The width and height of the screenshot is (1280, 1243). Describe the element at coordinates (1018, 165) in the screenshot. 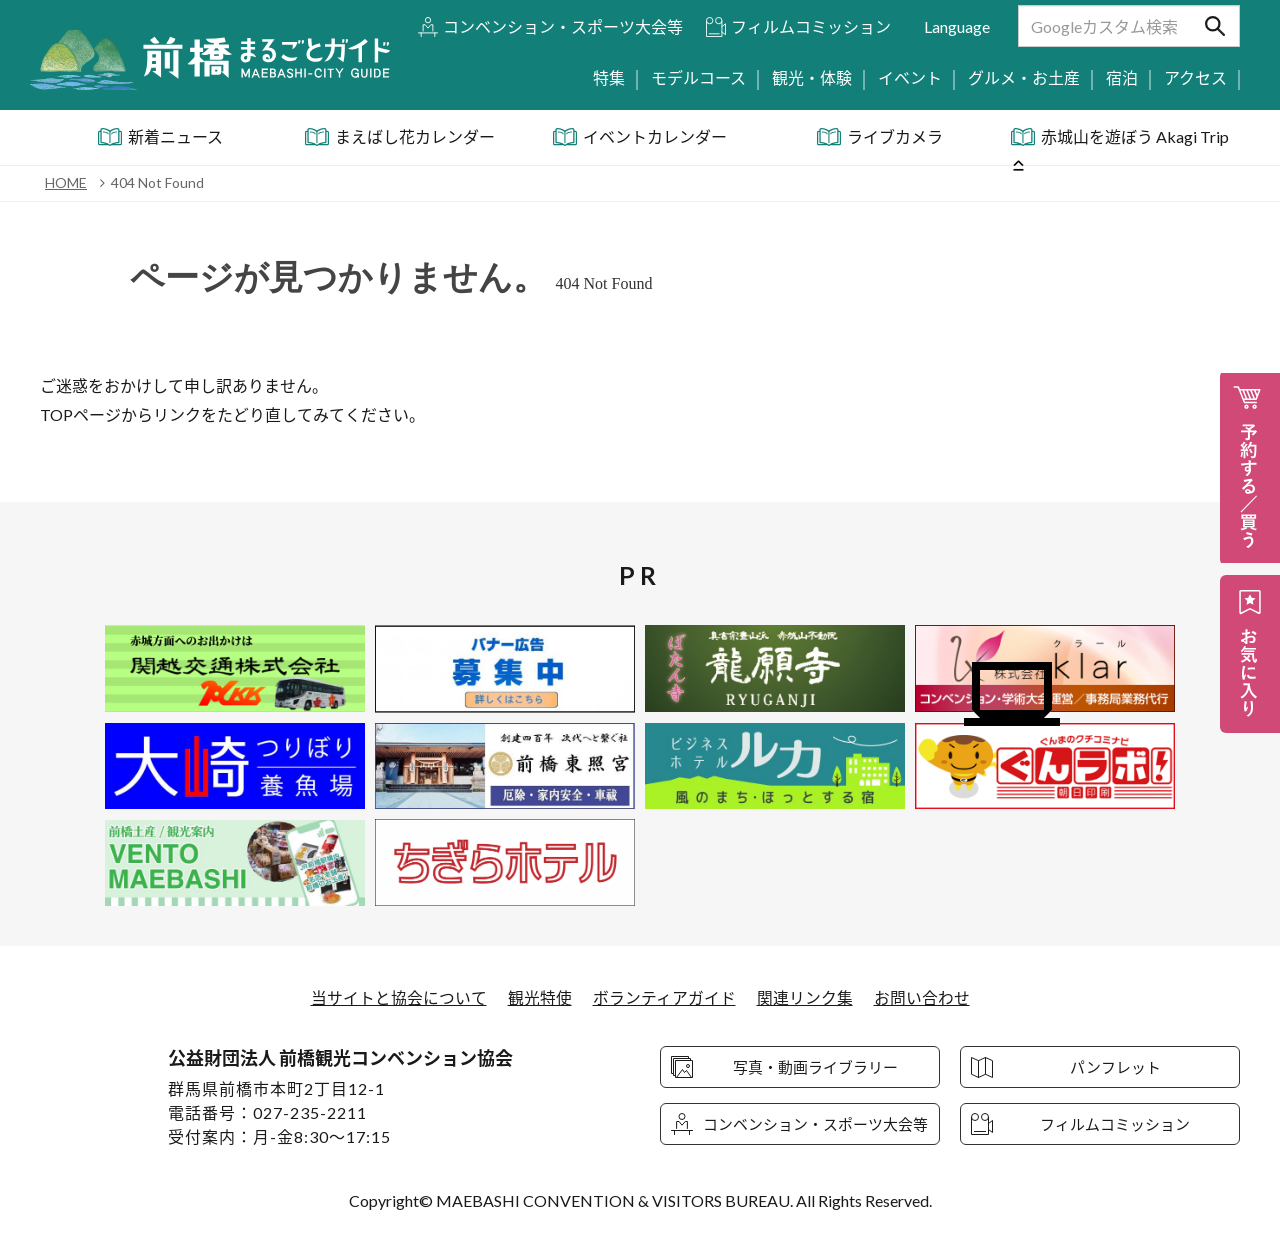

I see `toggle caps lock on keyboard` at that location.